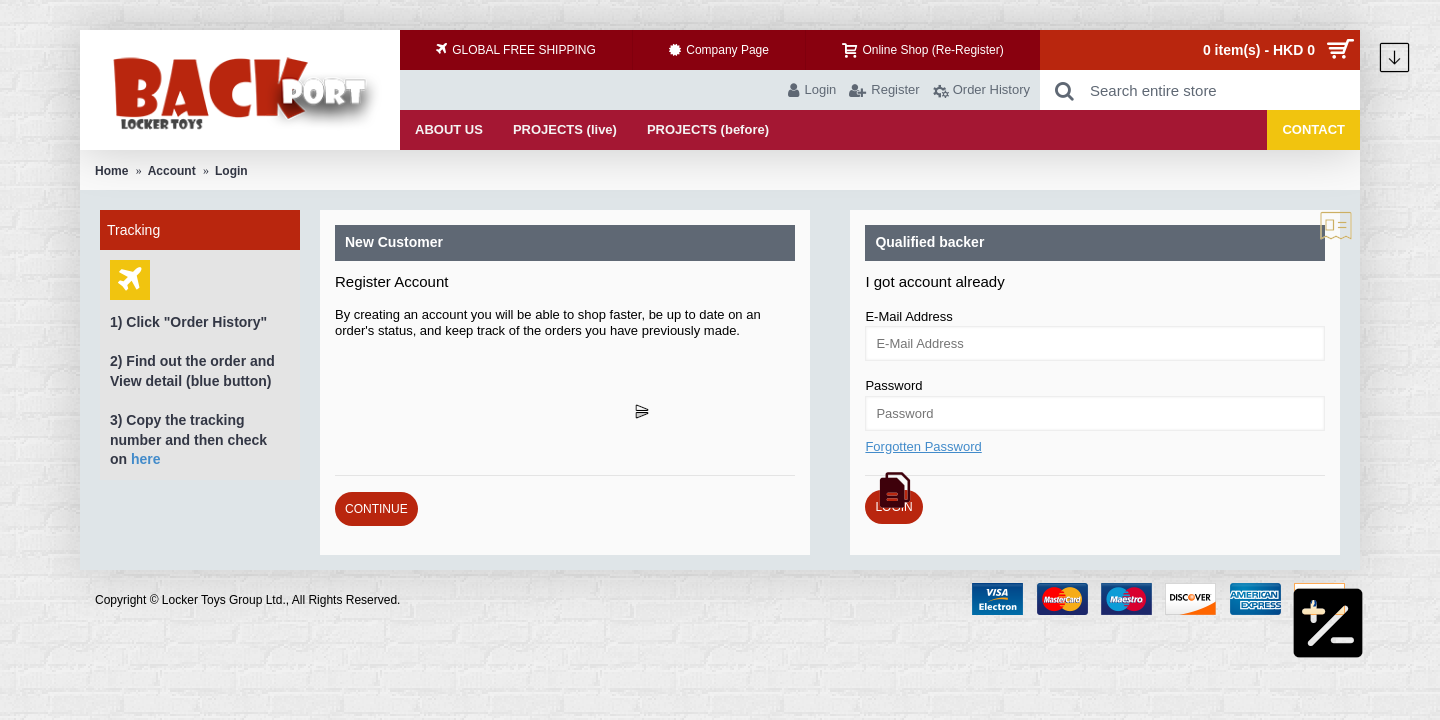 This screenshot has height=720, width=1440. I want to click on download file or content, so click(1394, 57).